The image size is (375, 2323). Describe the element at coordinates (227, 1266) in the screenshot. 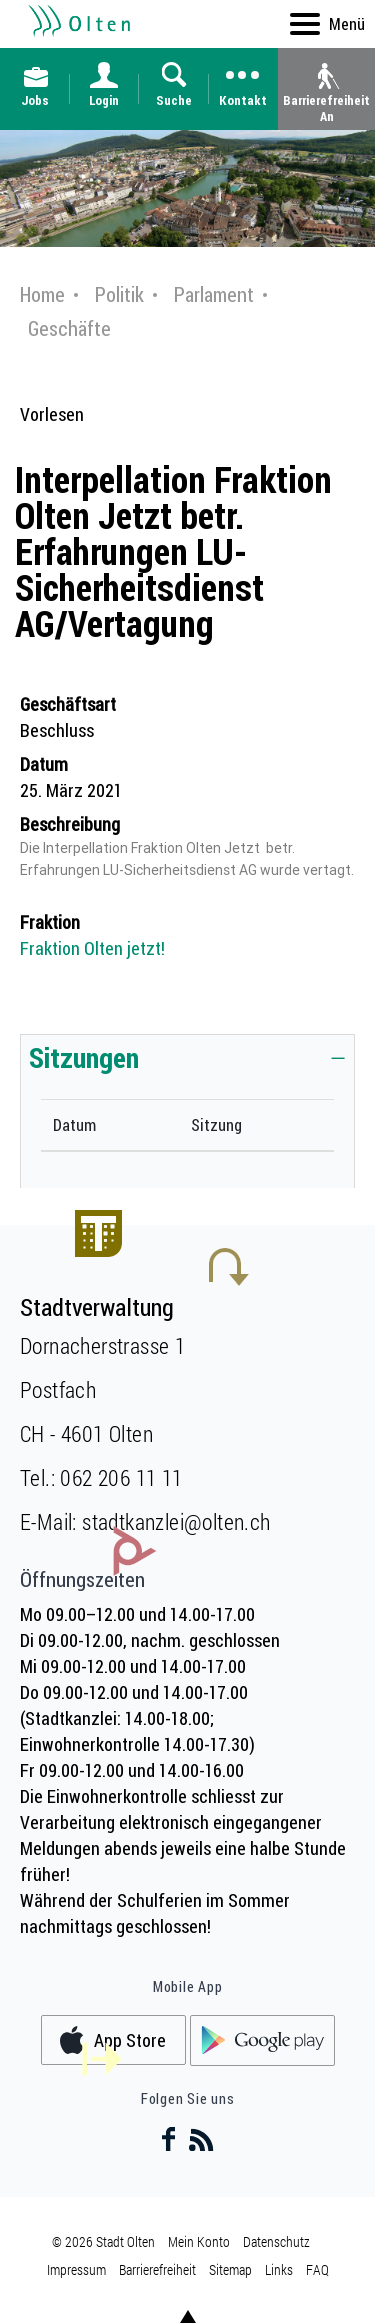

I see `go back to previous screen` at that location.